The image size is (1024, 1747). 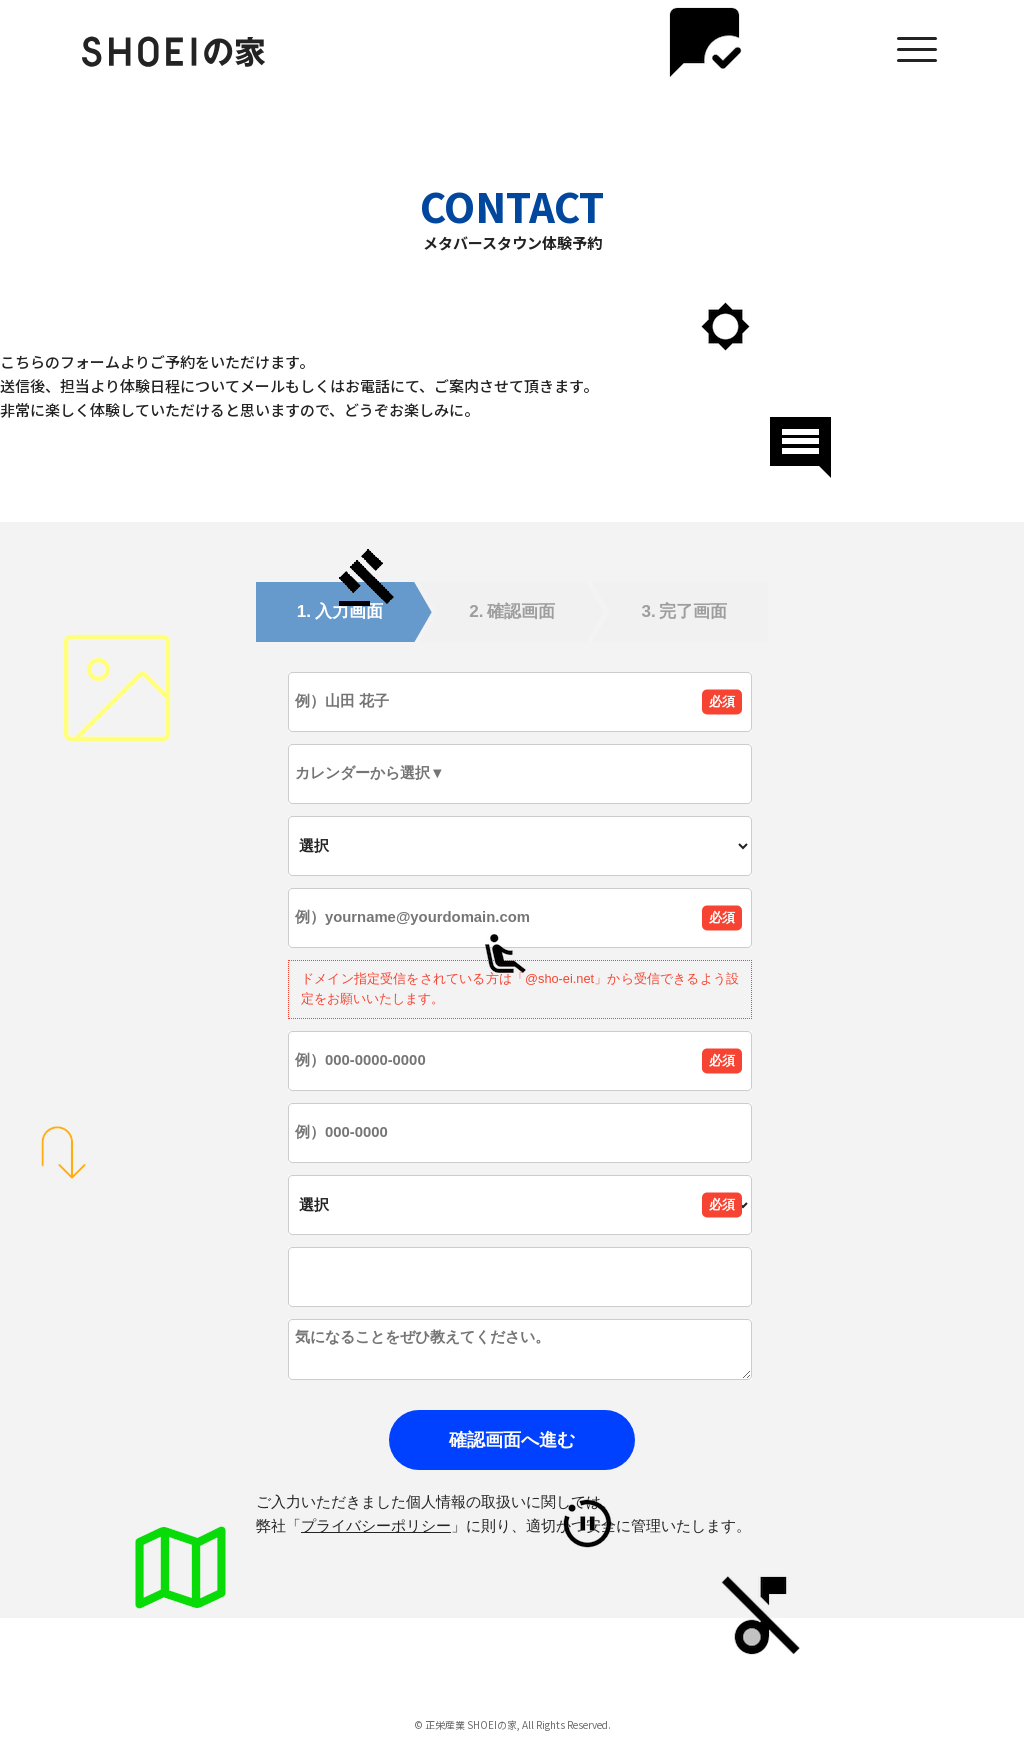 I want to click on view or open an image, so click(x=117, y=688).